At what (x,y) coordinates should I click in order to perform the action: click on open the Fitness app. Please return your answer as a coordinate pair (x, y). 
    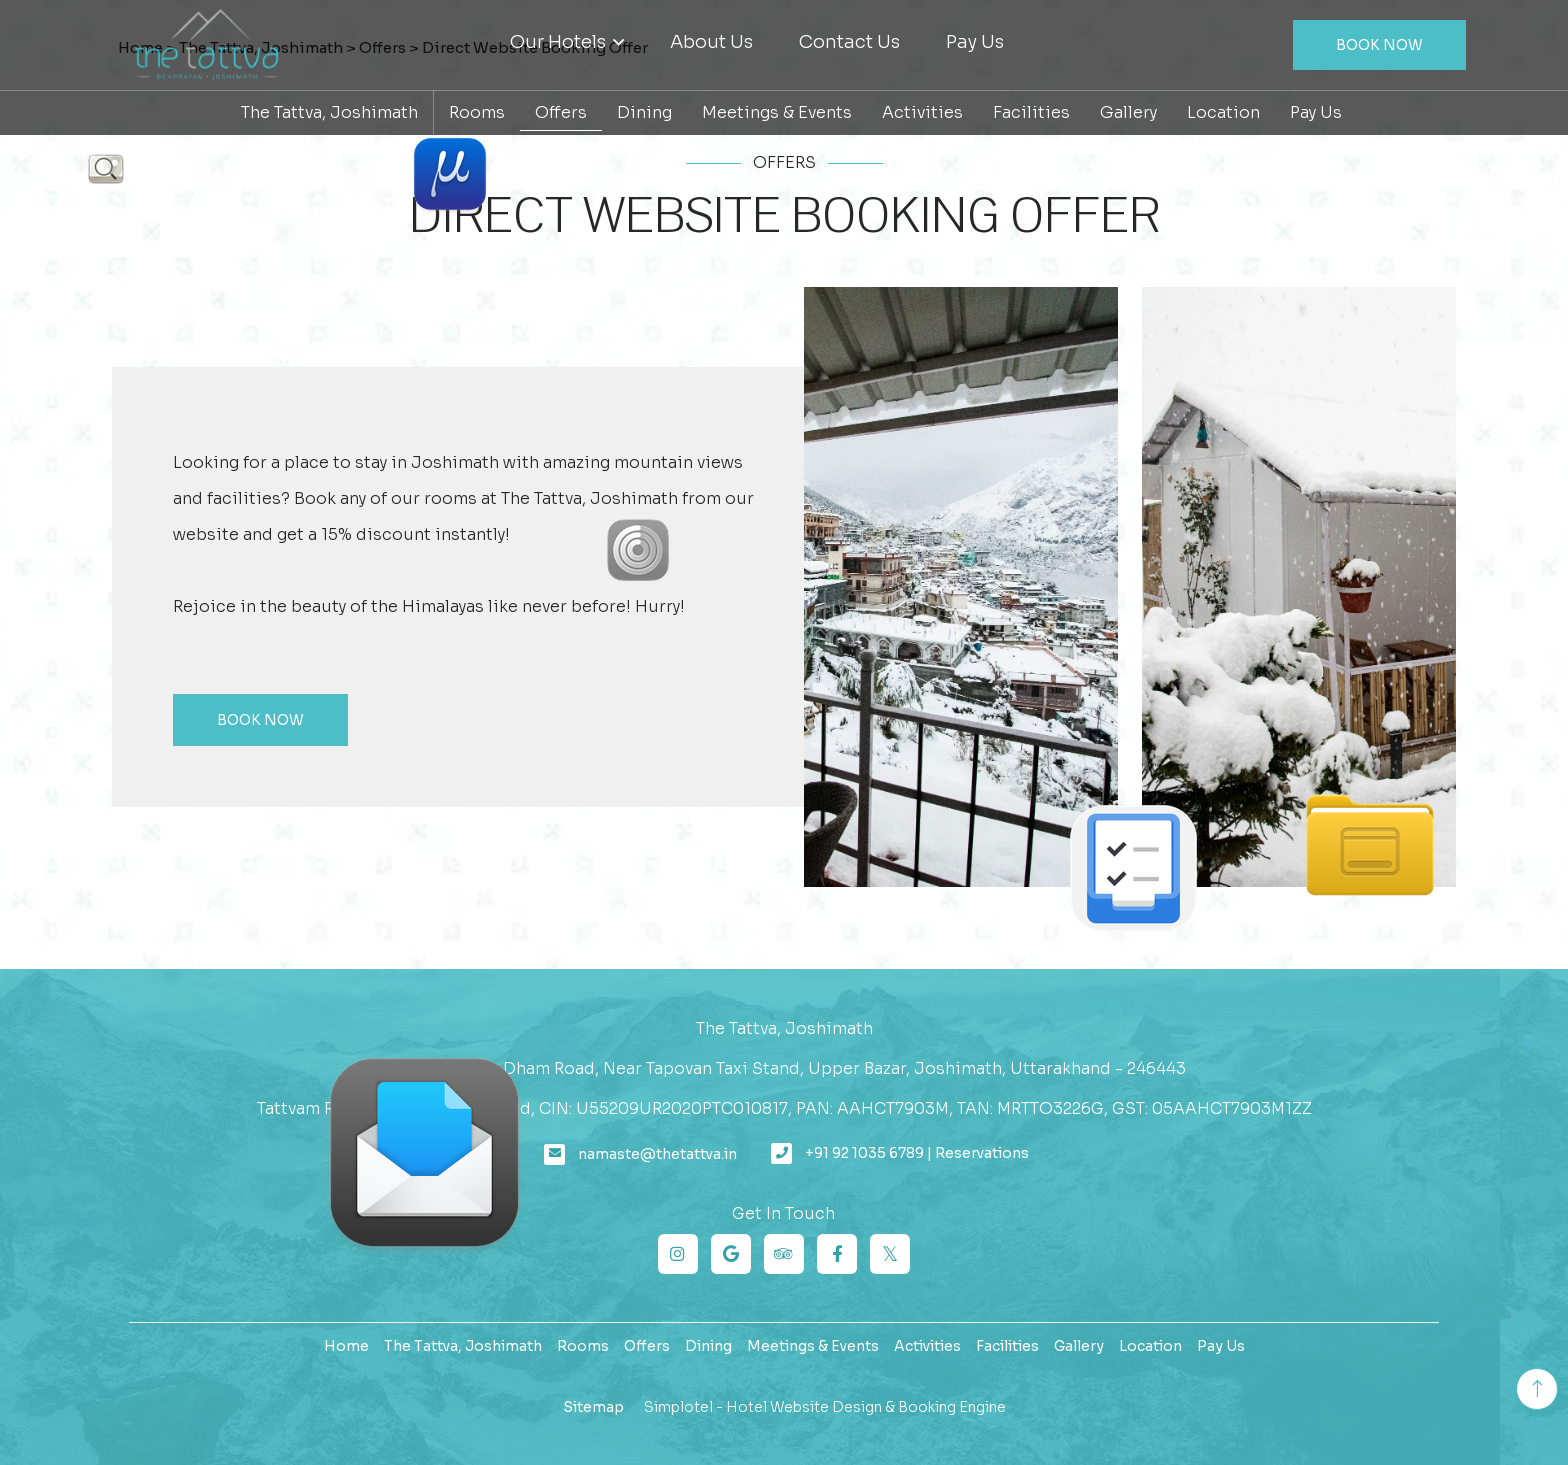
    Looking at the image, I should click on (638, 550).